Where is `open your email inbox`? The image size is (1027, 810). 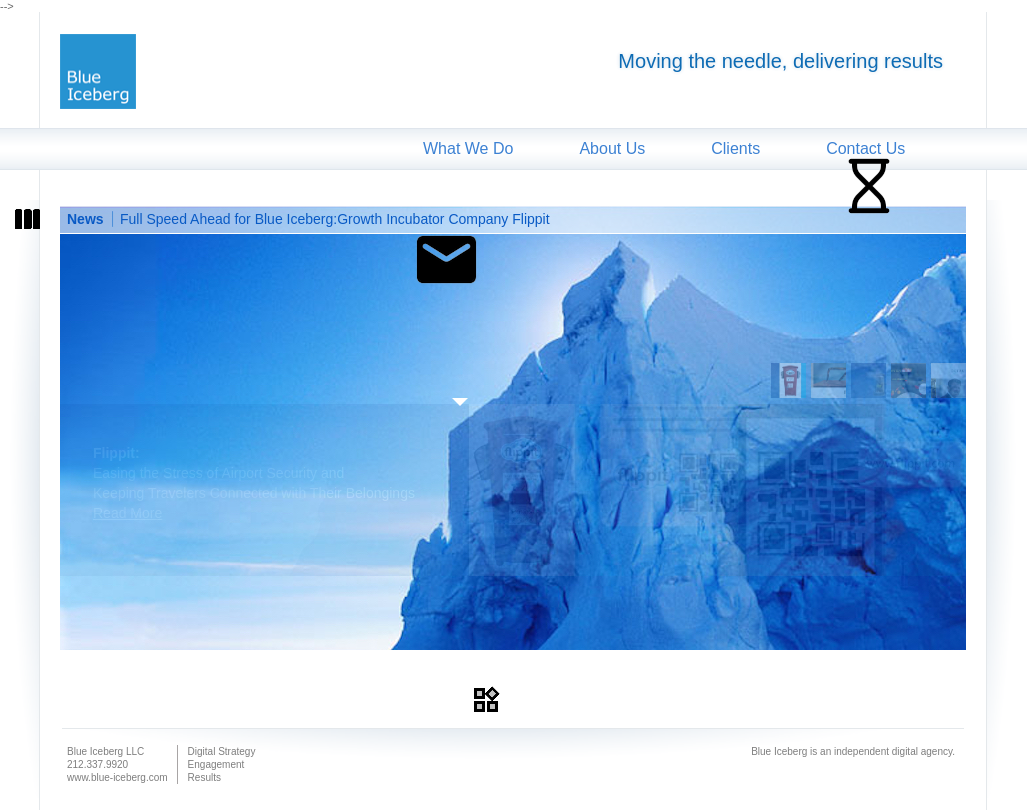 open your email inbox is located at coordinates (446, 259).